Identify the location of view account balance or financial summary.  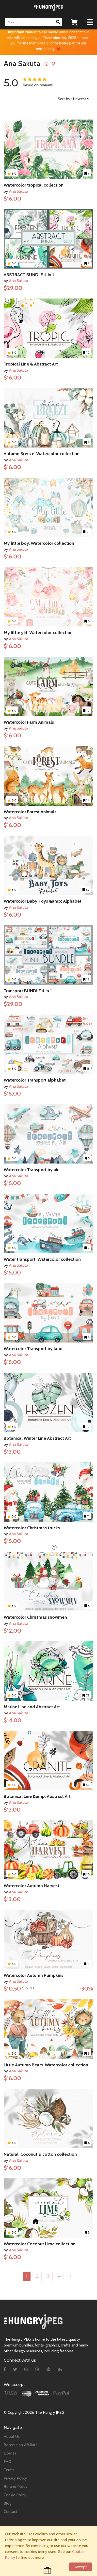
(54, 1547).